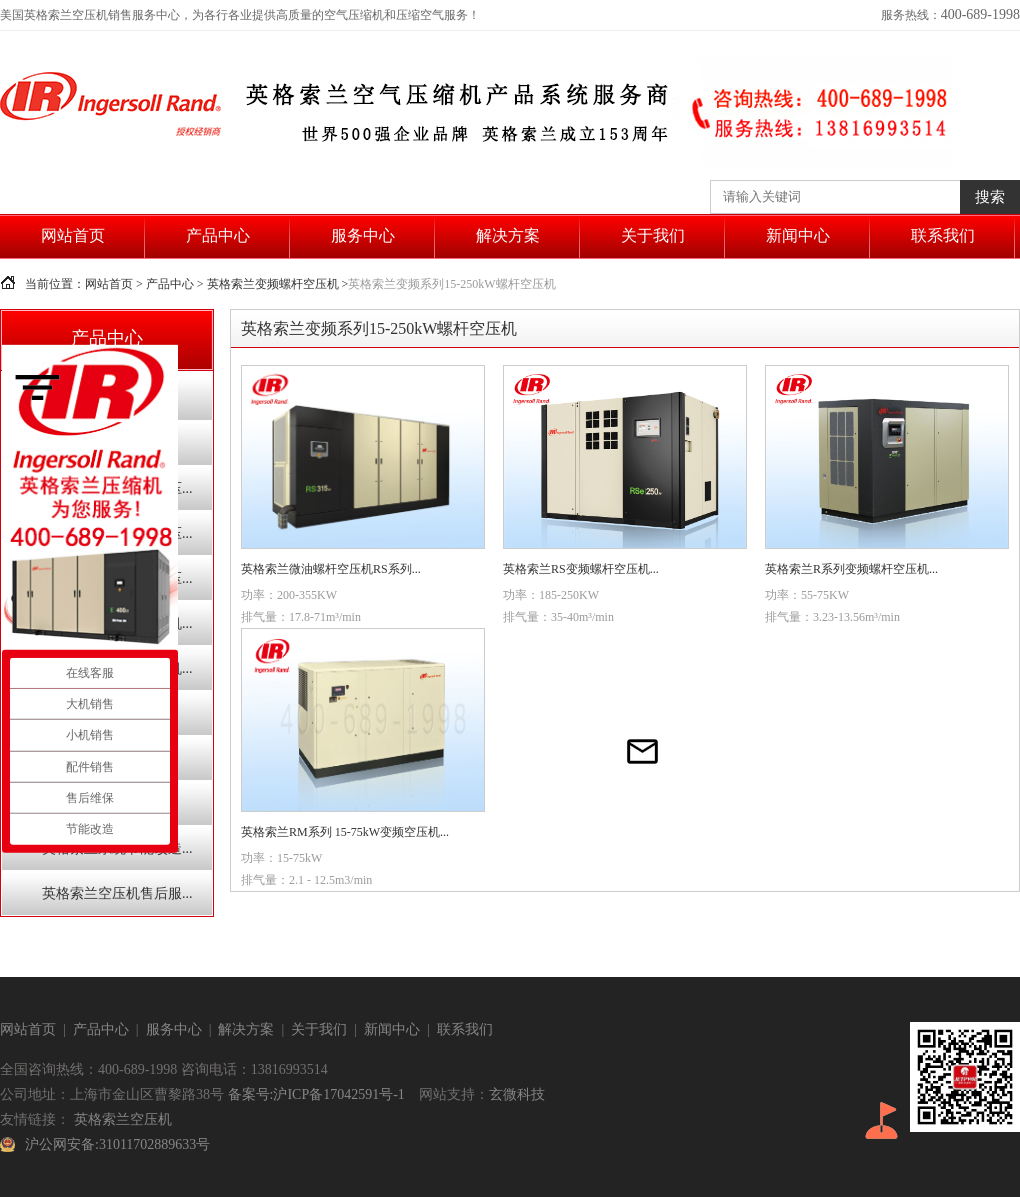  Describe the element at coordinates (642, 751) in the screenshot. I see `open your email inbox` at that location.